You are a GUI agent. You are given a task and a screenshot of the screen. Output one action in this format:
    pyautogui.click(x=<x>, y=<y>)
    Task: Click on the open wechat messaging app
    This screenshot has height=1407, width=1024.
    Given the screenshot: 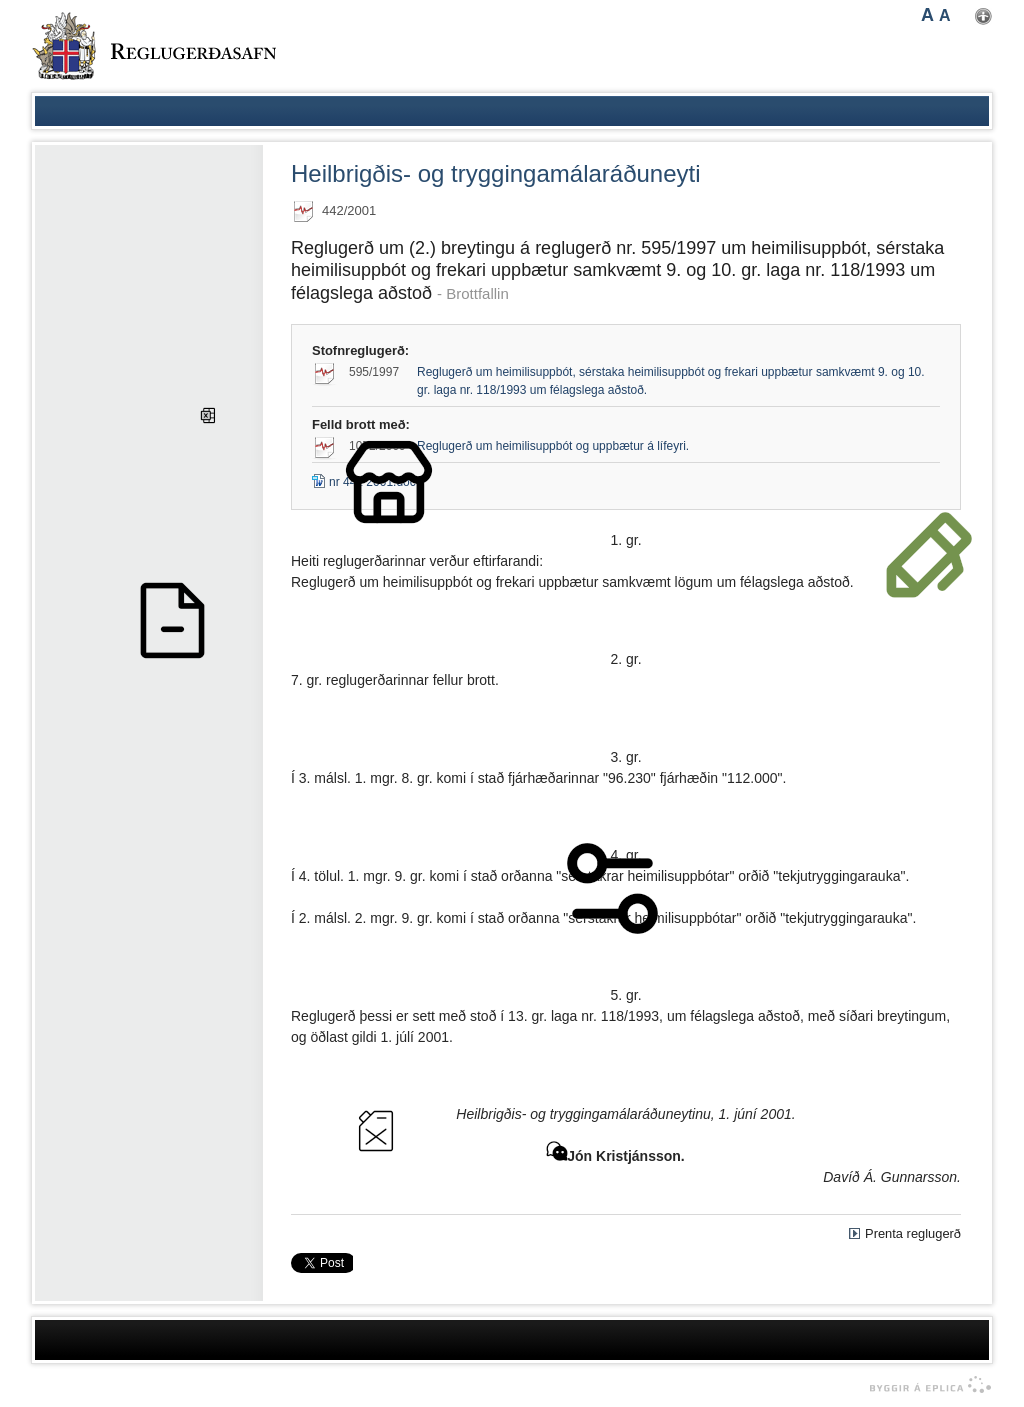 What is the action you would take?
    pyautogui.click(x=557, y=1151)
    